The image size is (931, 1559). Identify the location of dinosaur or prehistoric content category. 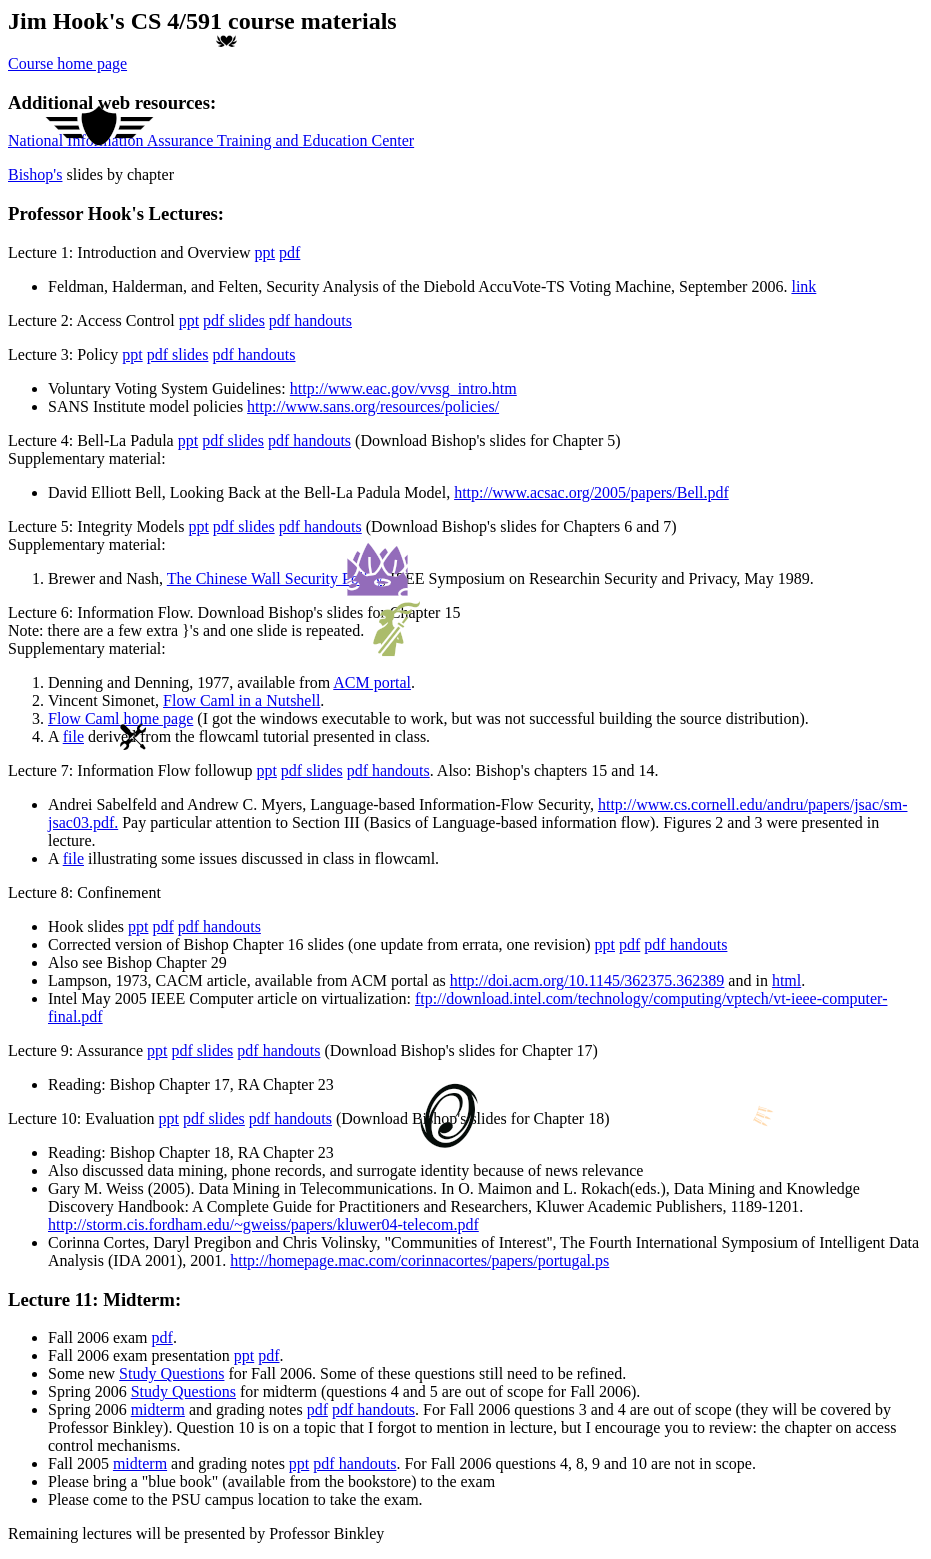
(377, 565).